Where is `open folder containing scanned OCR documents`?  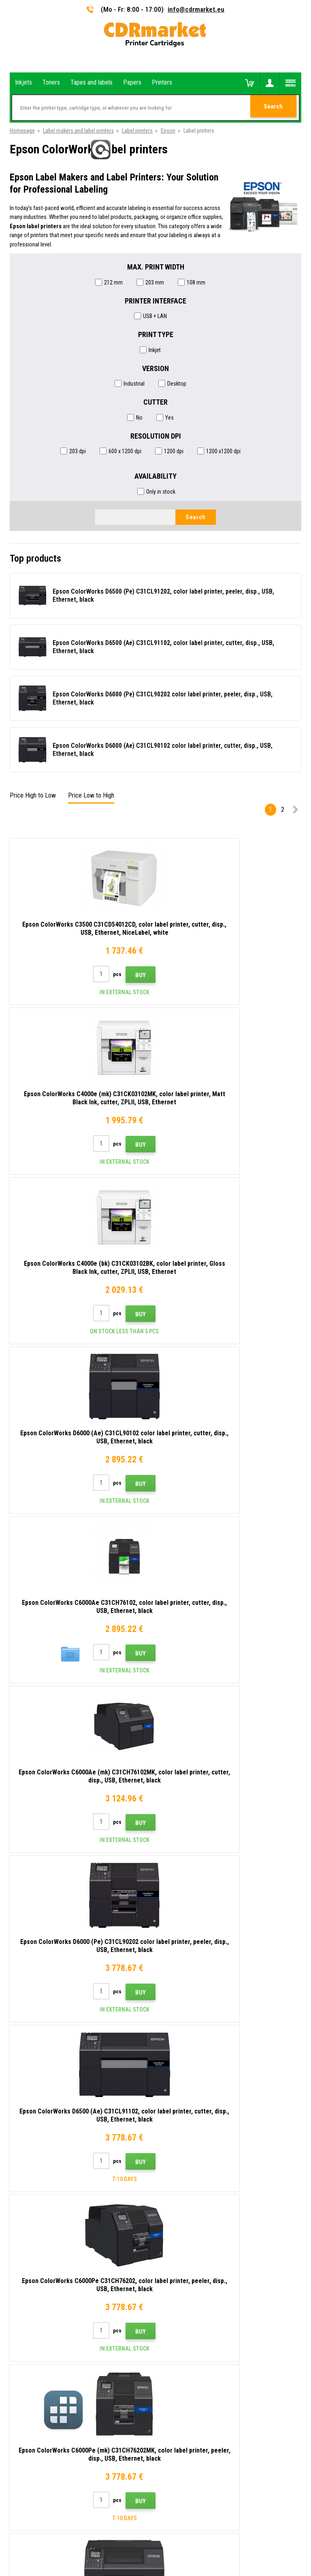 open folder containing scanned OCR documents is located at coordinates (70, 1654).